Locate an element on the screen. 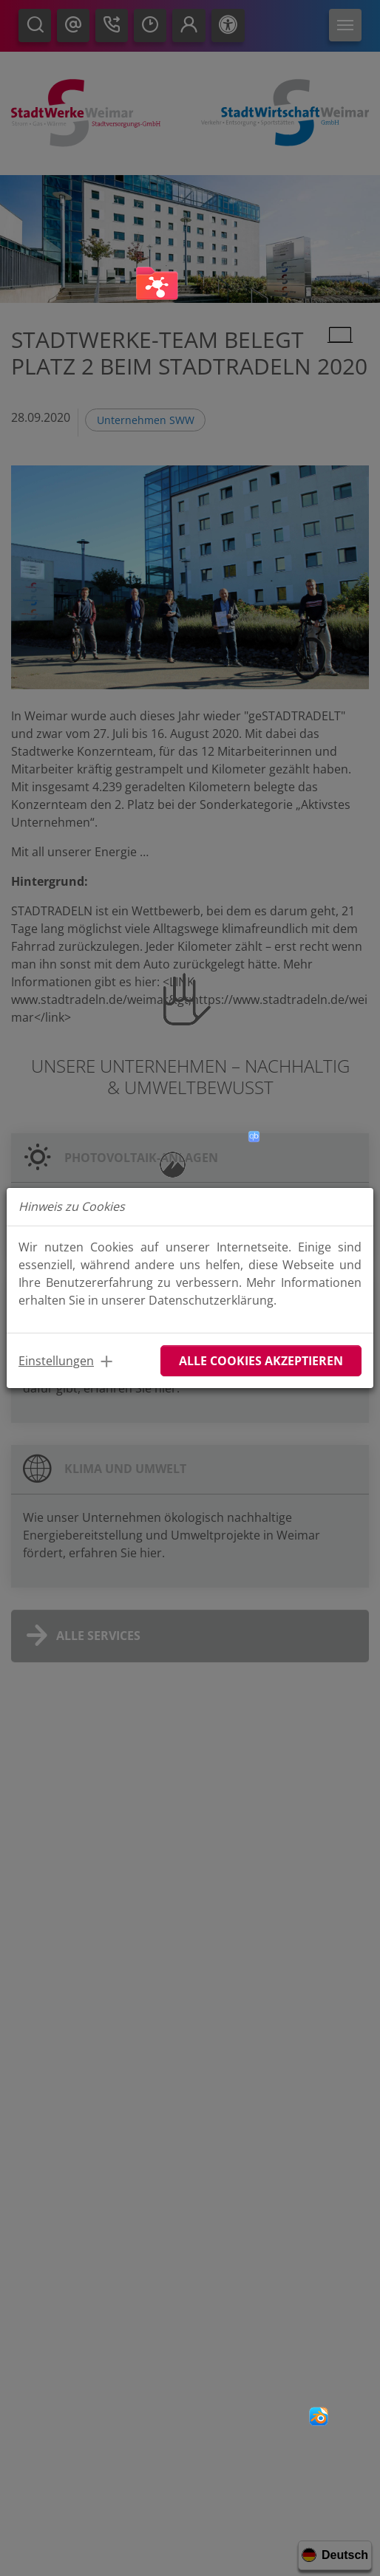  launch cinnamon desktop environment is located at coordinates (172, 1164).